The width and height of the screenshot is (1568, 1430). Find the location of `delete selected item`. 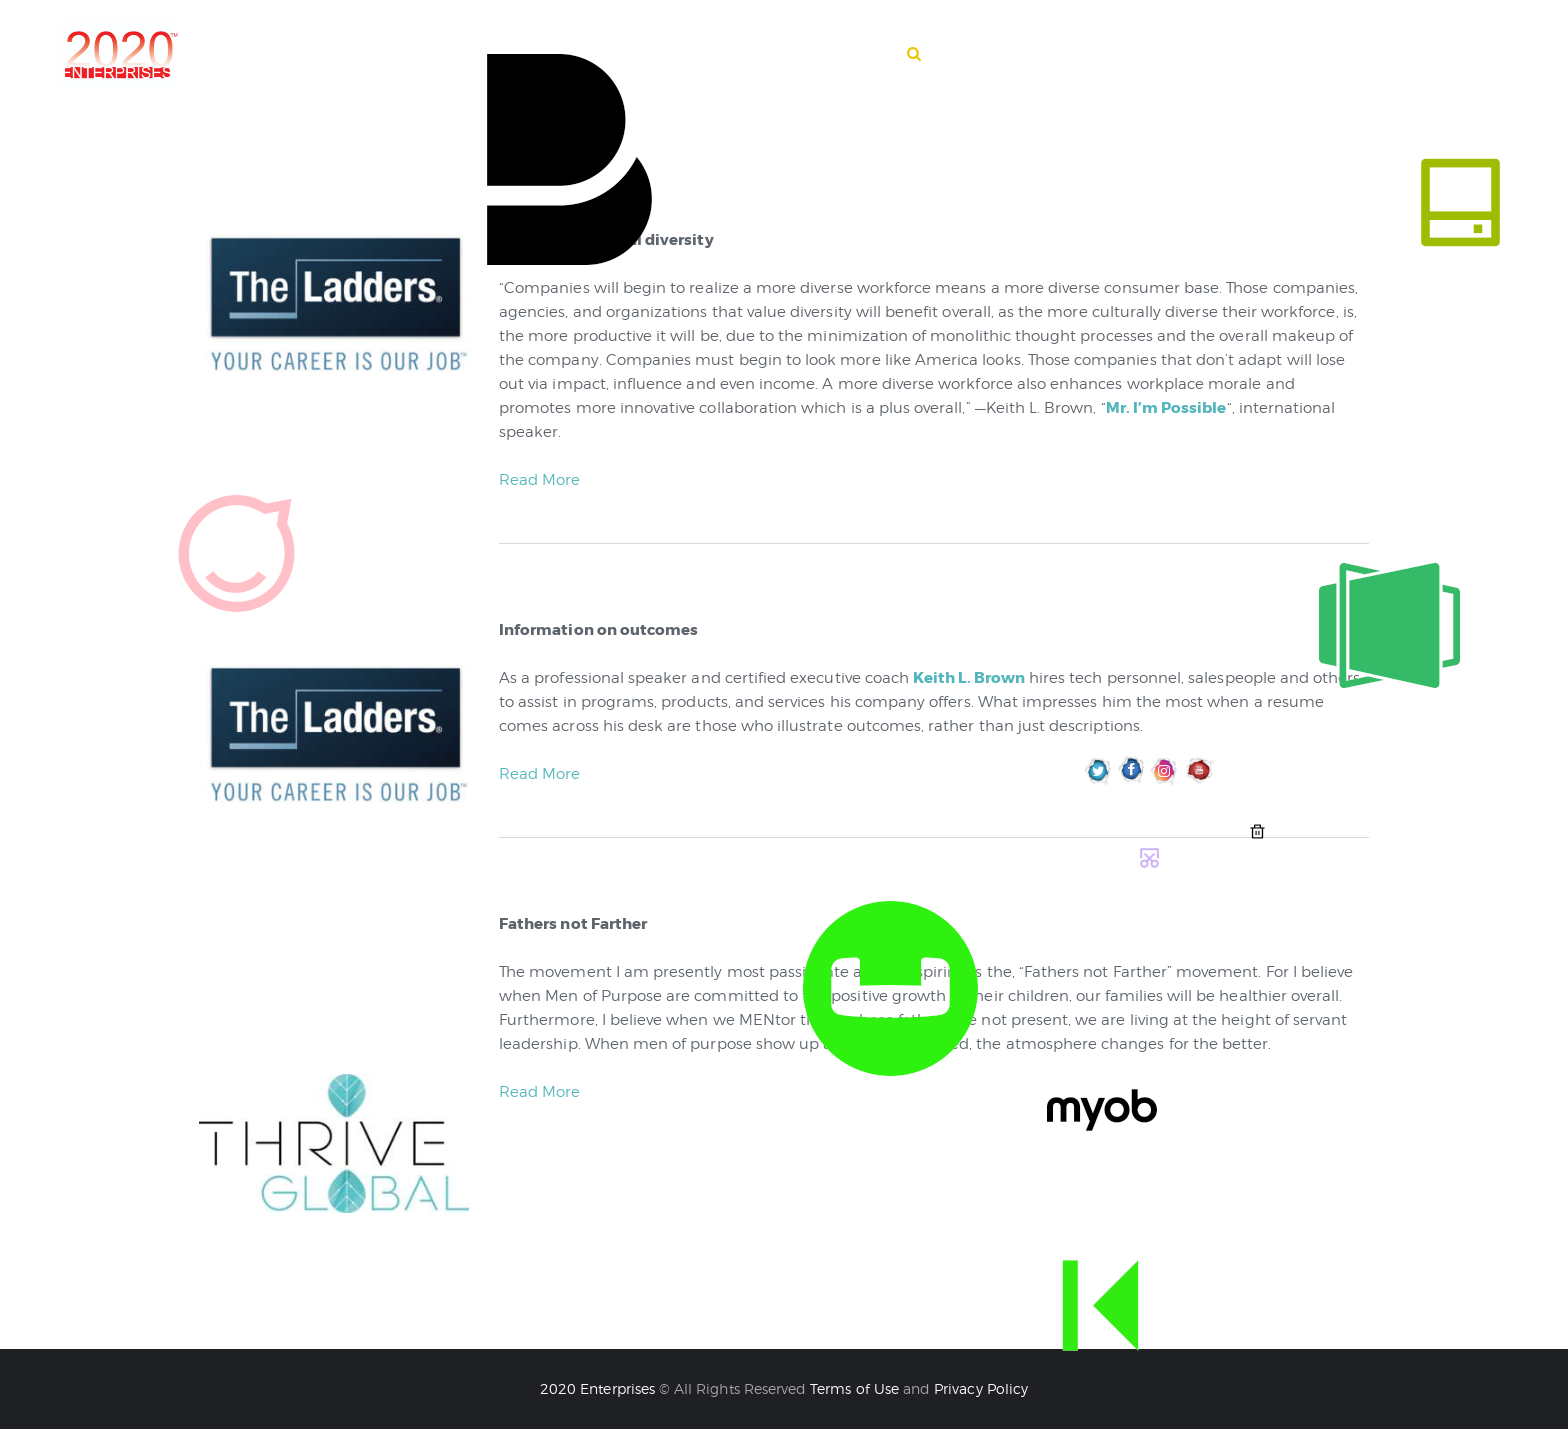

delete selected item is located at coordinates (1257, 831).